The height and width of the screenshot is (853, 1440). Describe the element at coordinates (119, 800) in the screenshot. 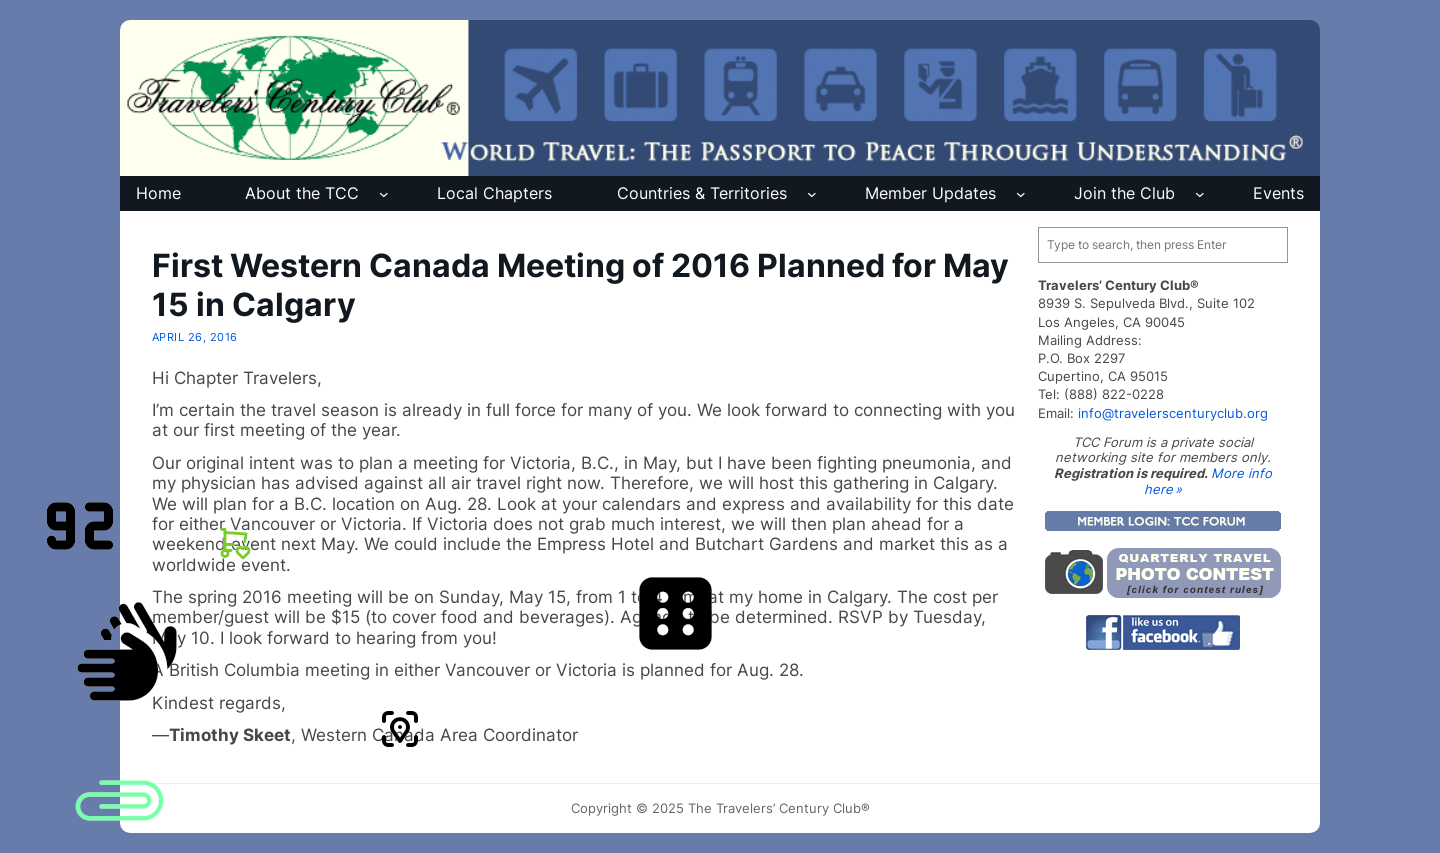

I see `attach a file to your message` at that location.